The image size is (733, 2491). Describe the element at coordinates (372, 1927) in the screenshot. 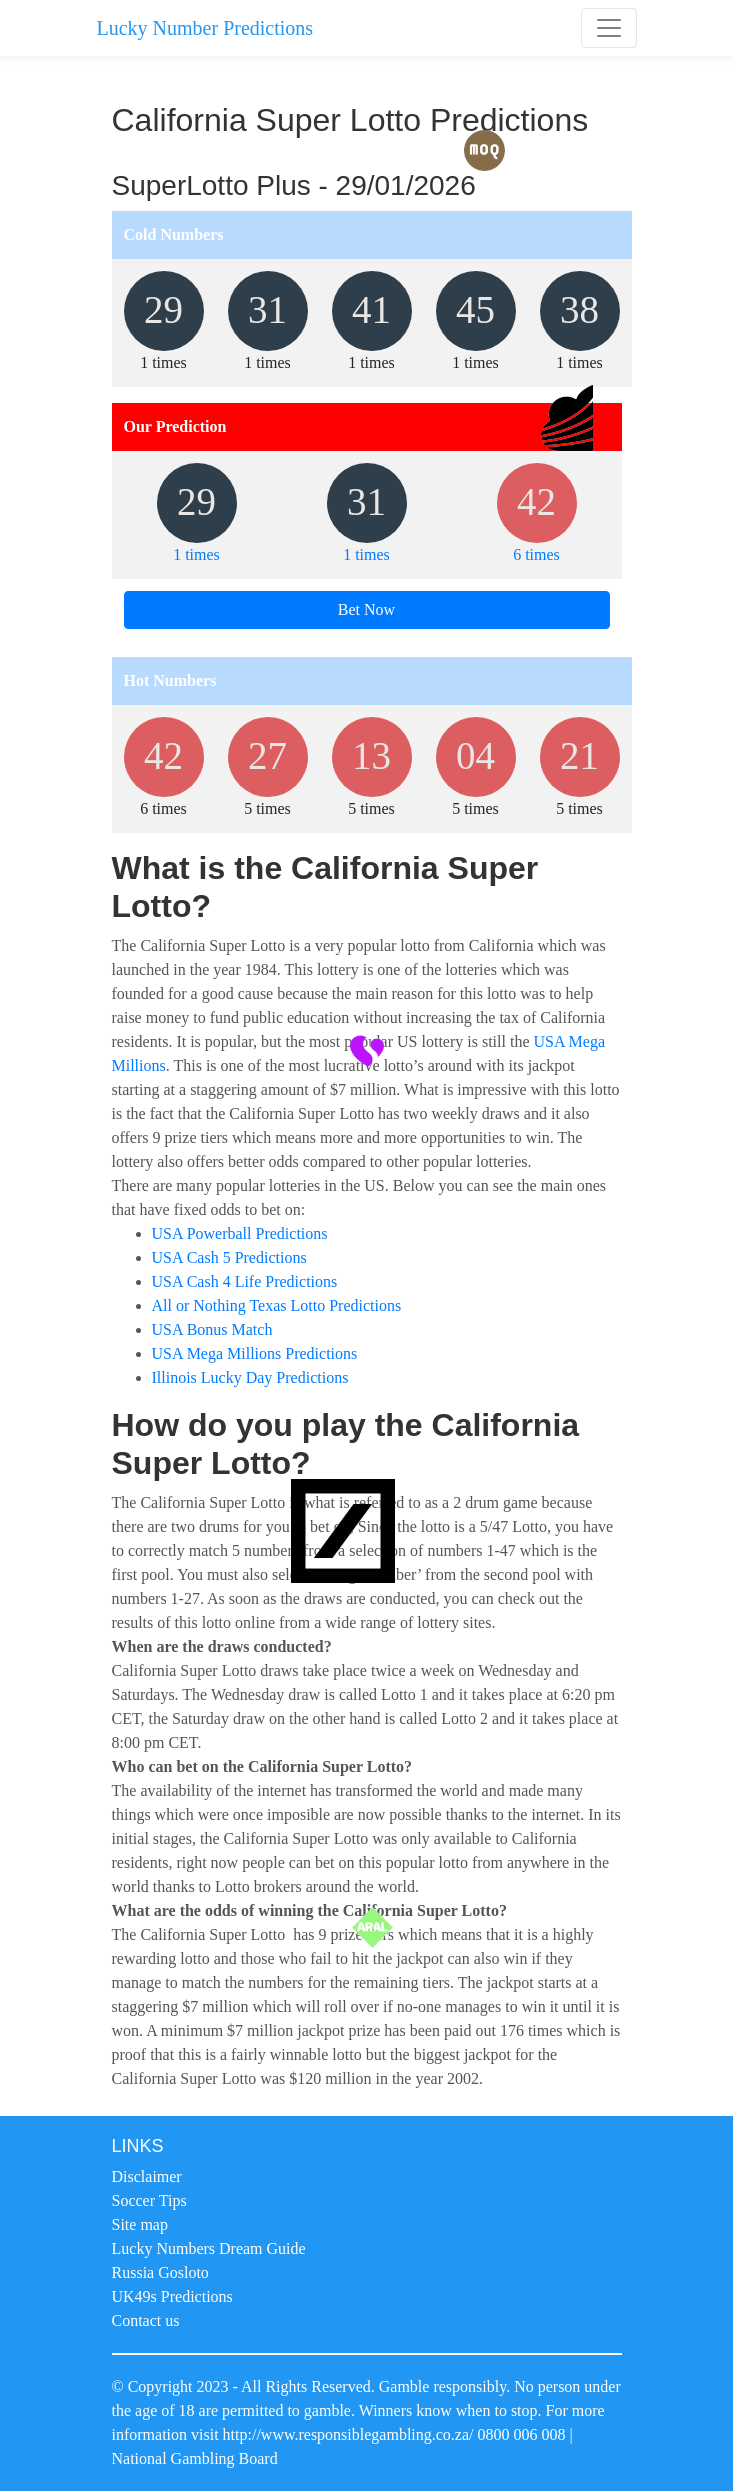

I see `aral gas station brand logo` at that location.